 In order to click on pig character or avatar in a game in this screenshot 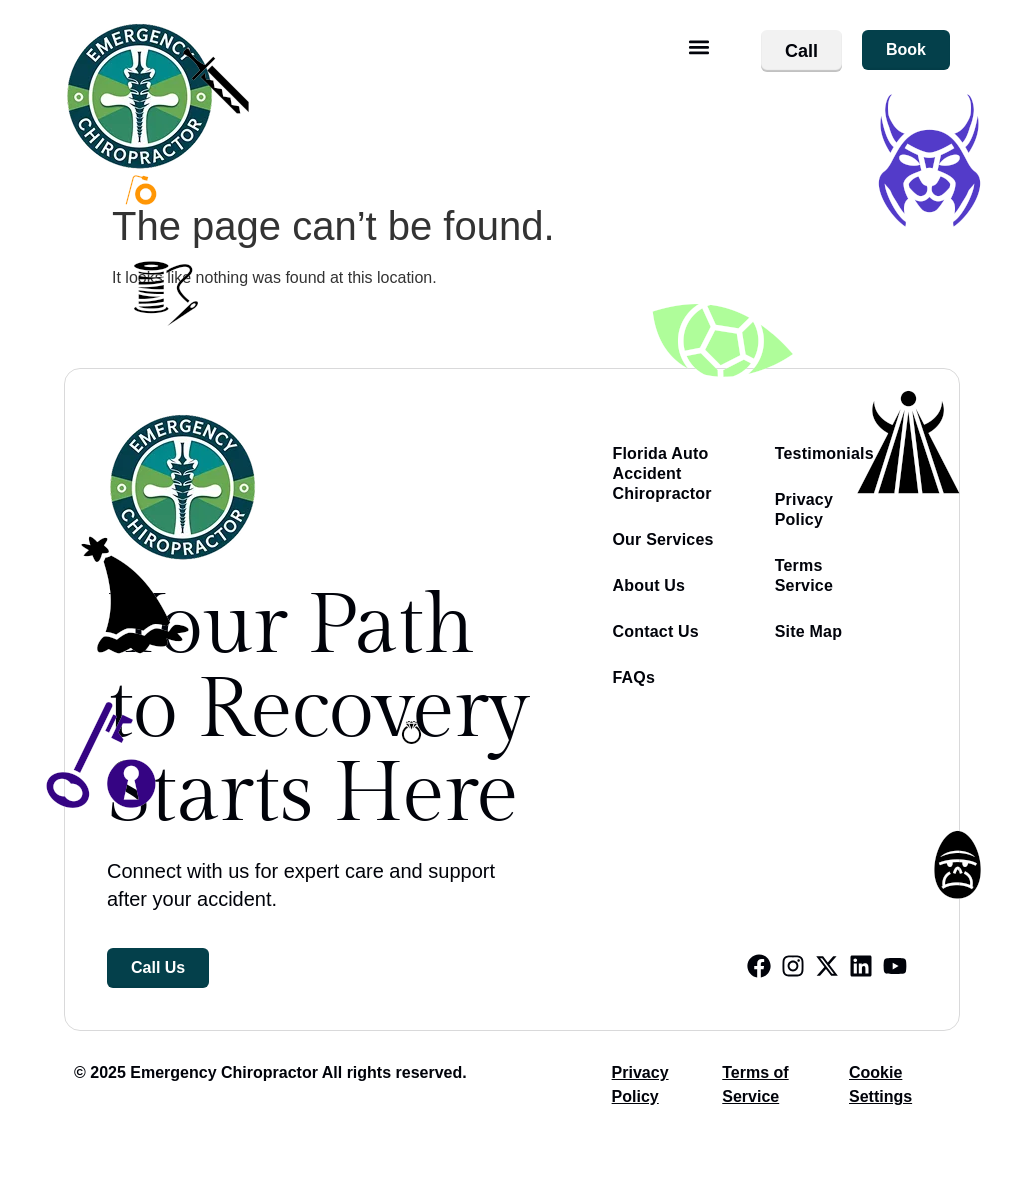, I will do `click(958, 864)`.